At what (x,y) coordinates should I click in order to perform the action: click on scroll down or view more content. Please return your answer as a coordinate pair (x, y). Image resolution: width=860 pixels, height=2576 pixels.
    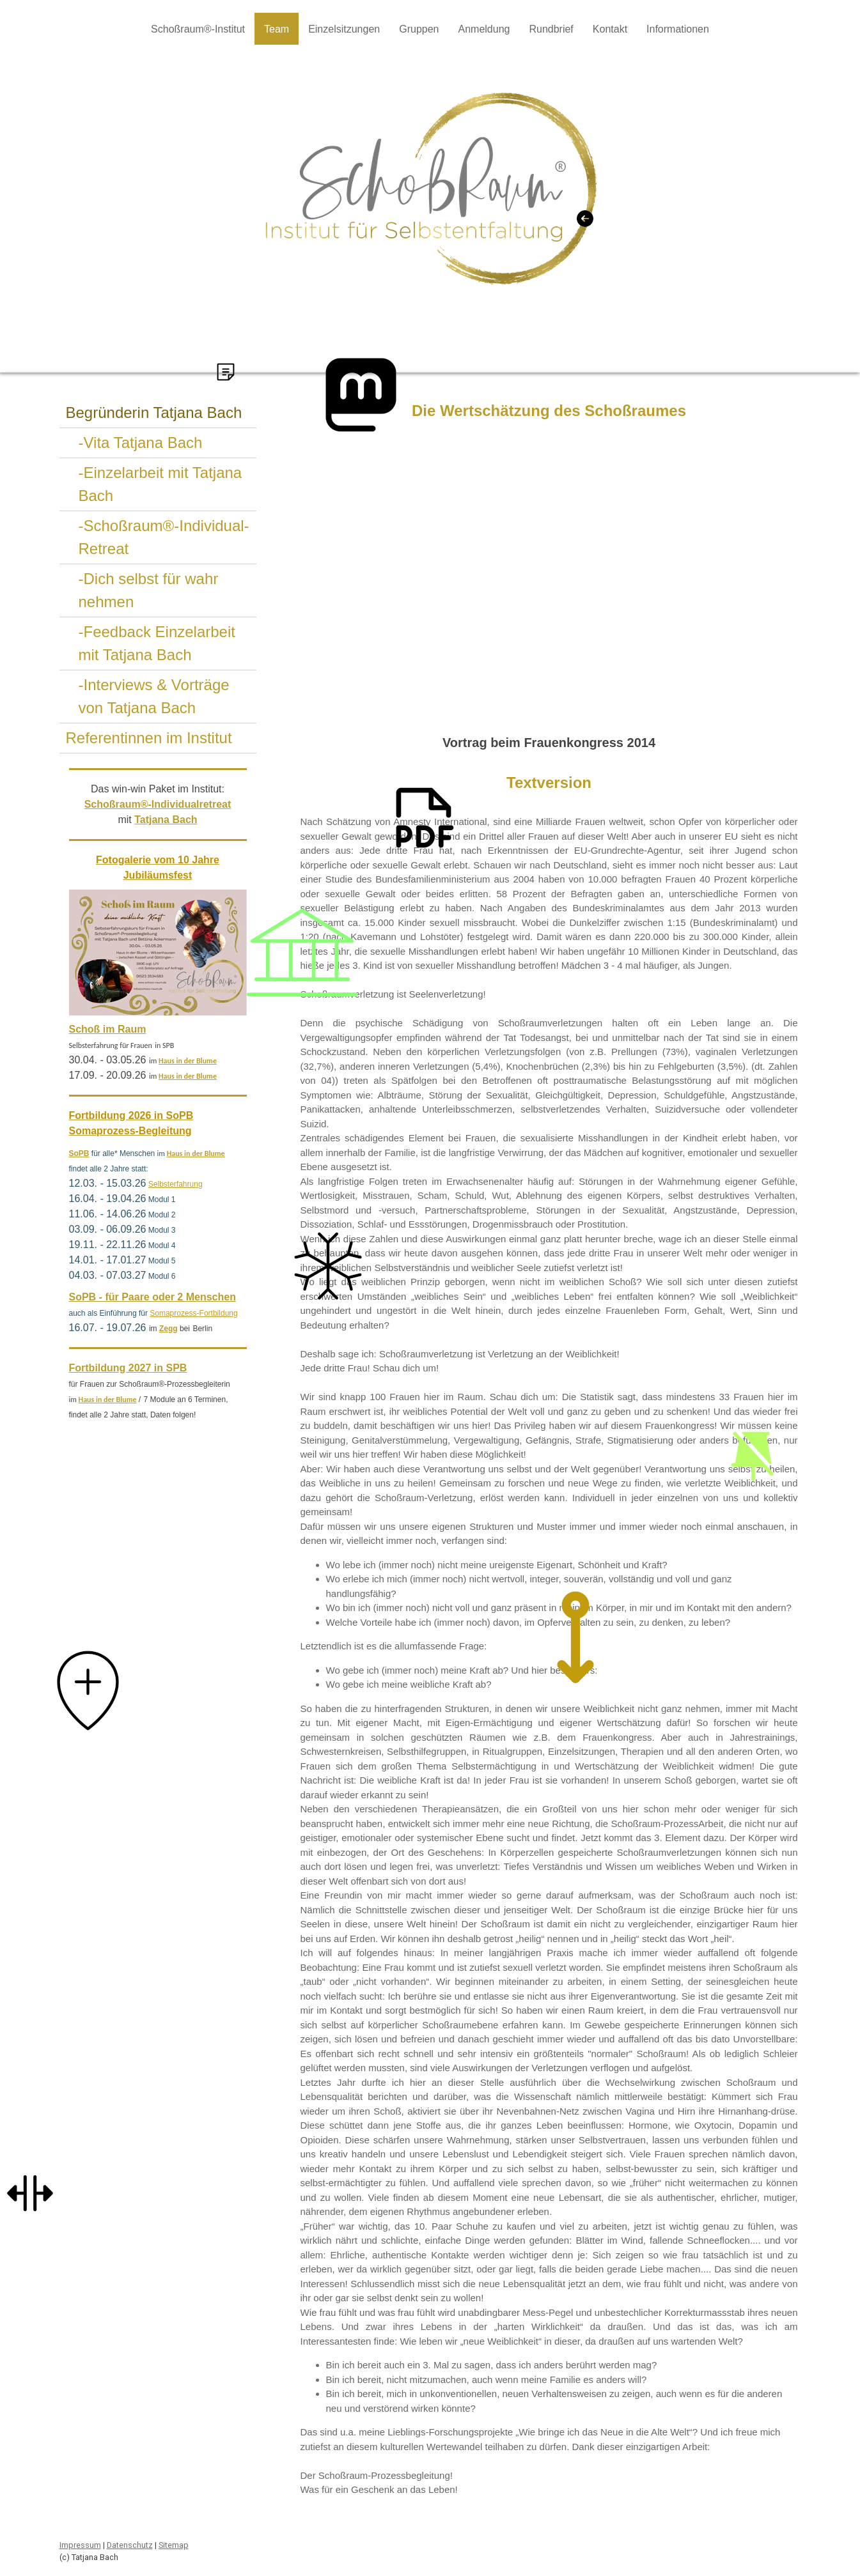
    Looking at the image, I should click on (575, 1637).